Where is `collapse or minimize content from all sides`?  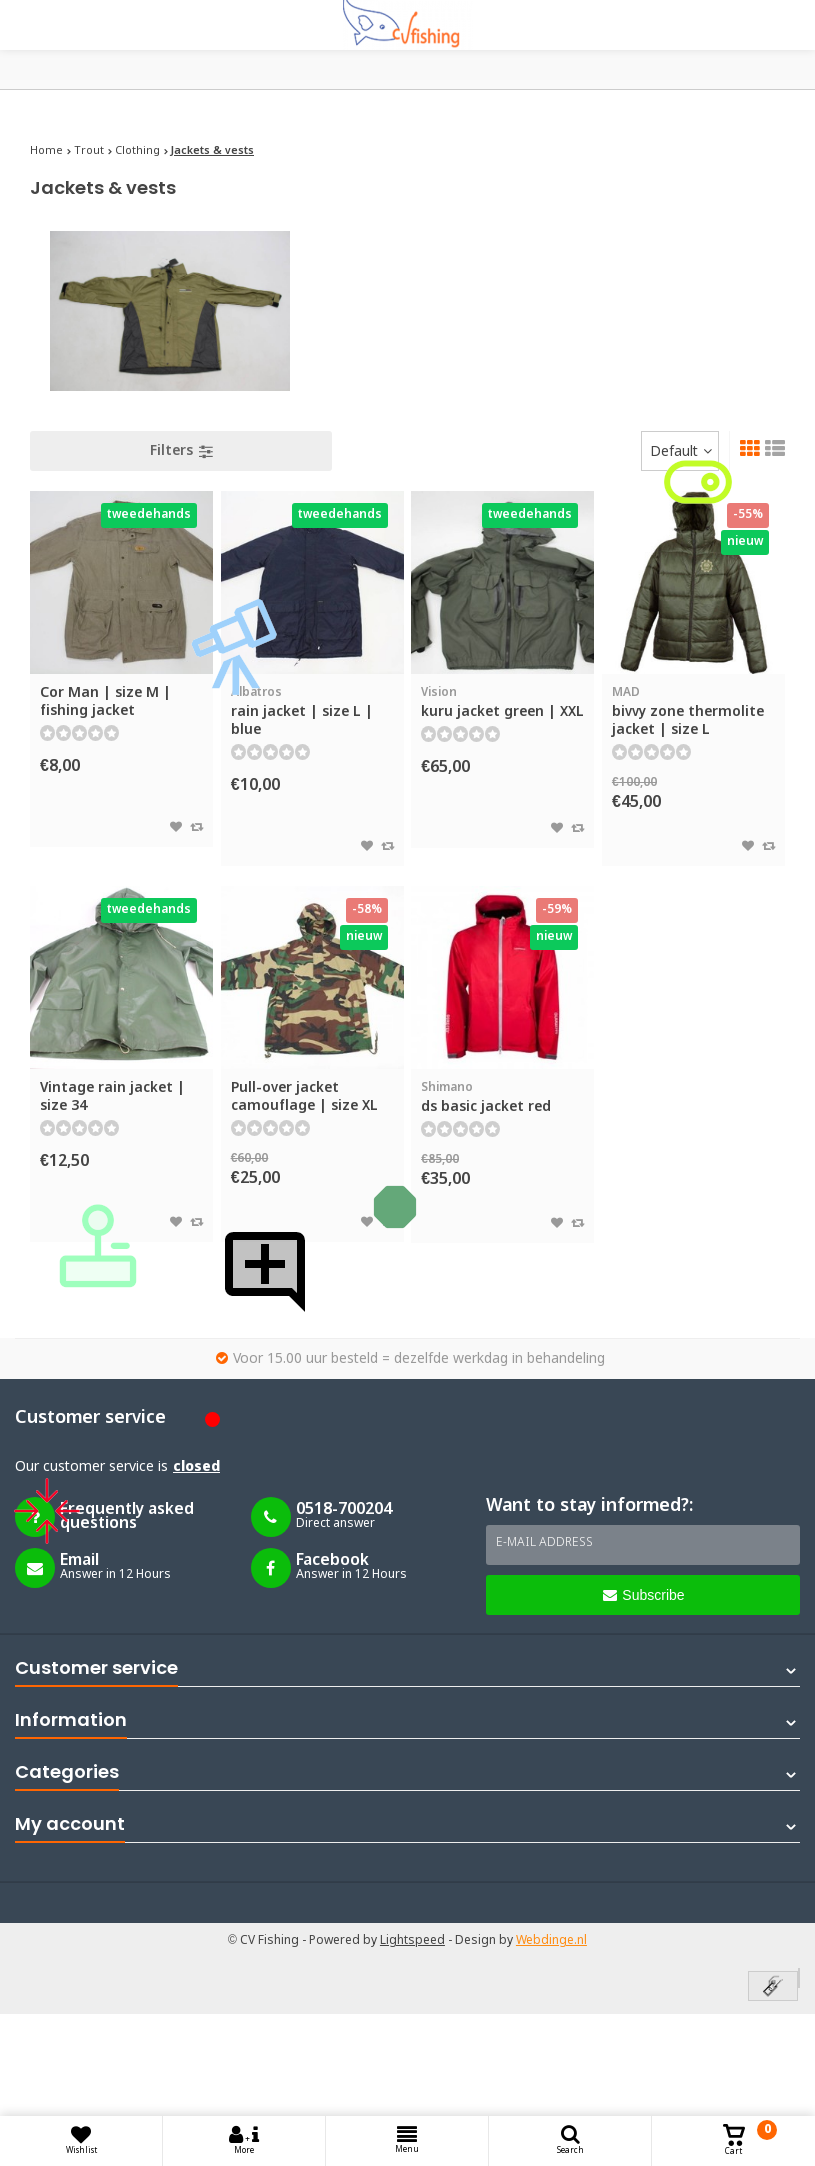
collapse or minimize content from all sides is located at coordinates (47, 1511).